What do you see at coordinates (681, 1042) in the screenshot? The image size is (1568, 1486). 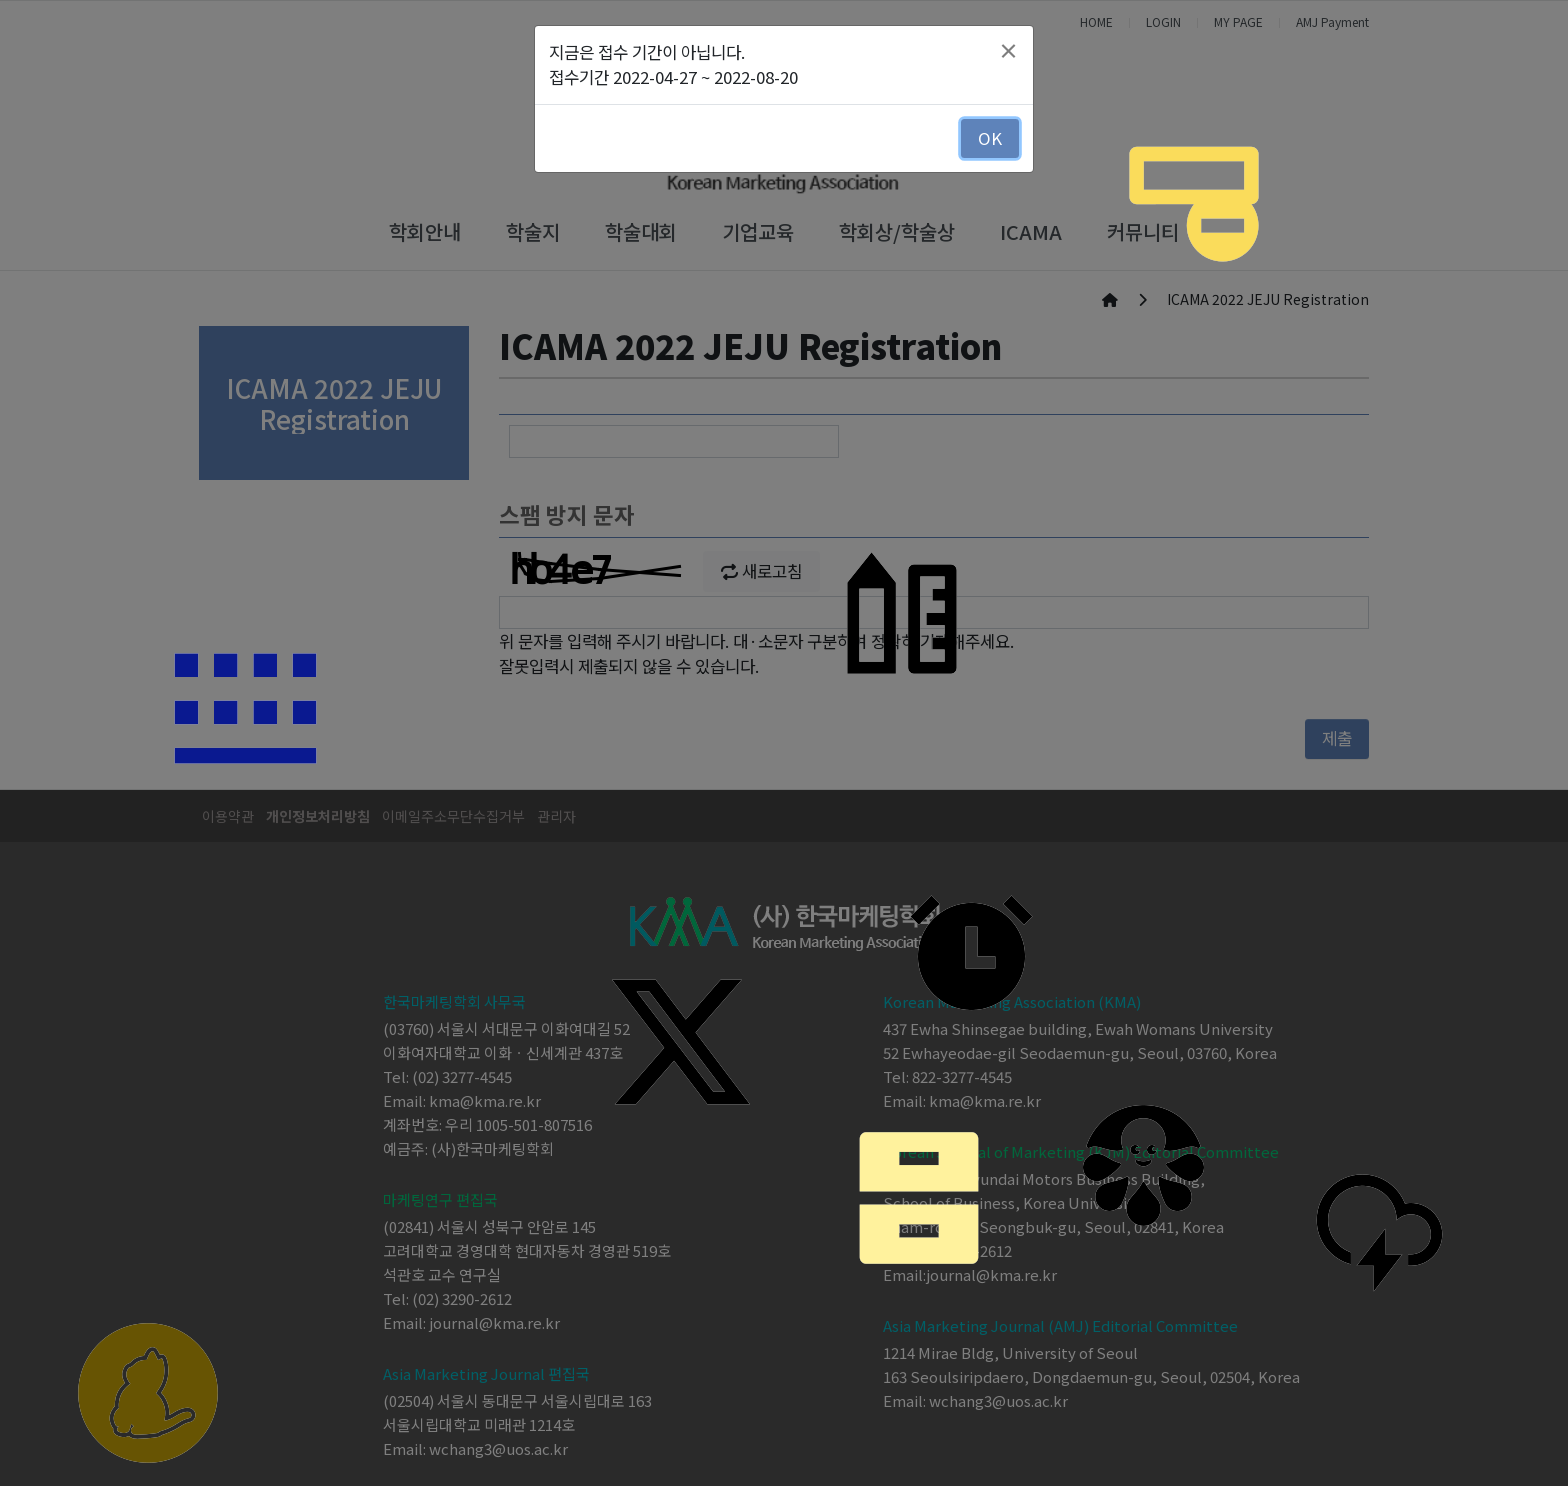 I see `open the X (formerly Twitter) app` at bounding box center [681, 1042].